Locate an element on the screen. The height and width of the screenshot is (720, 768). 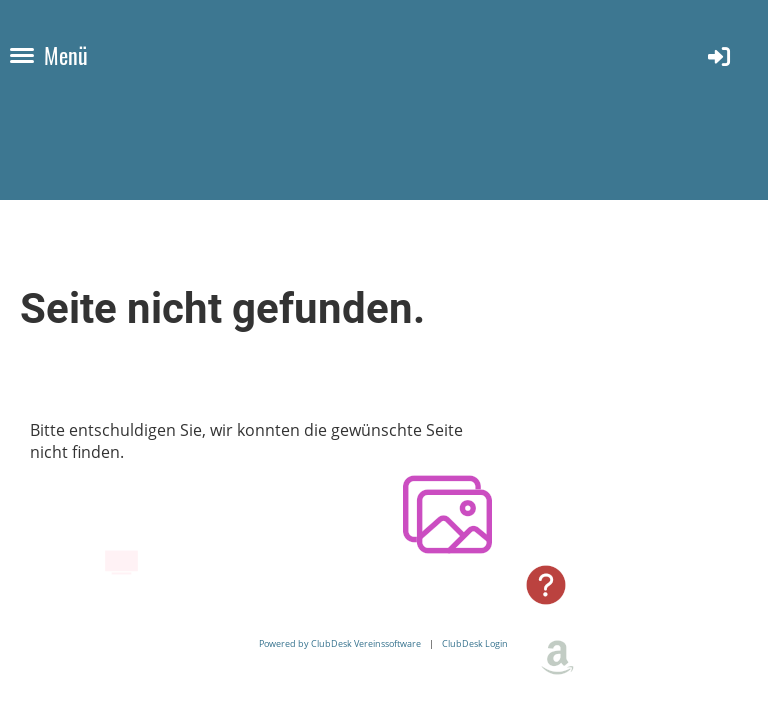
access tv or video streaming features is located at coordinates (121, 562).